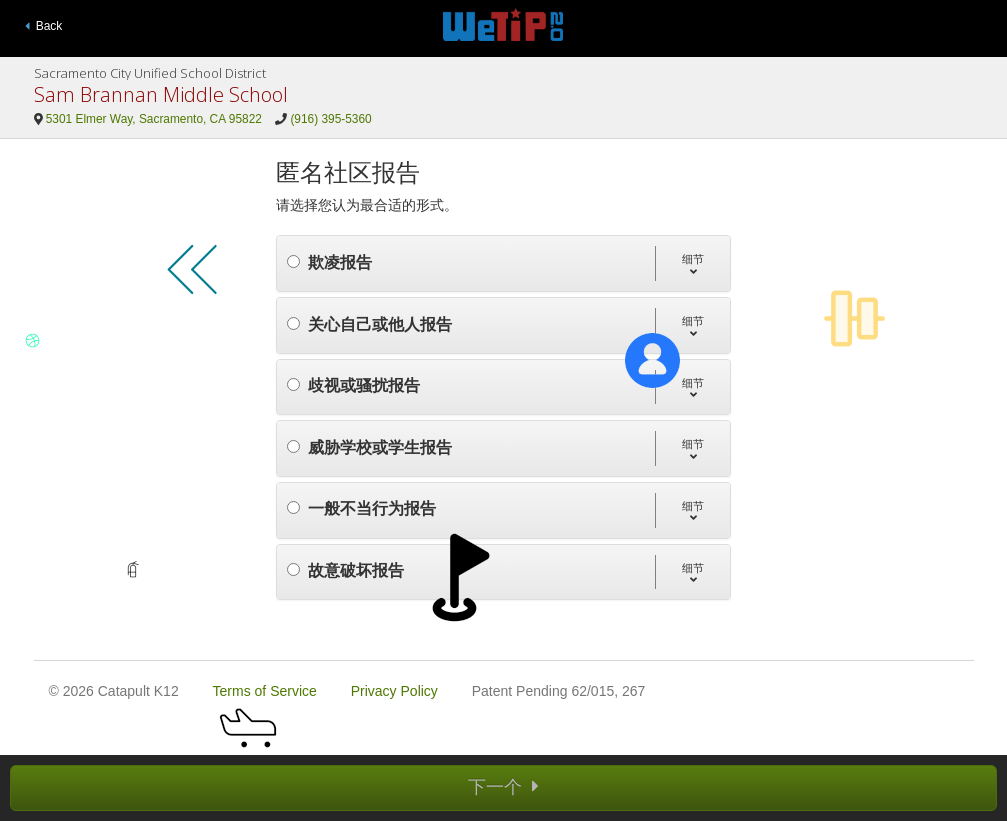 The image size is (1007, 821). Describe the element at coordinates (32, 340) in the screenshot. I see `view dribbble profile or portfolio` at that location.